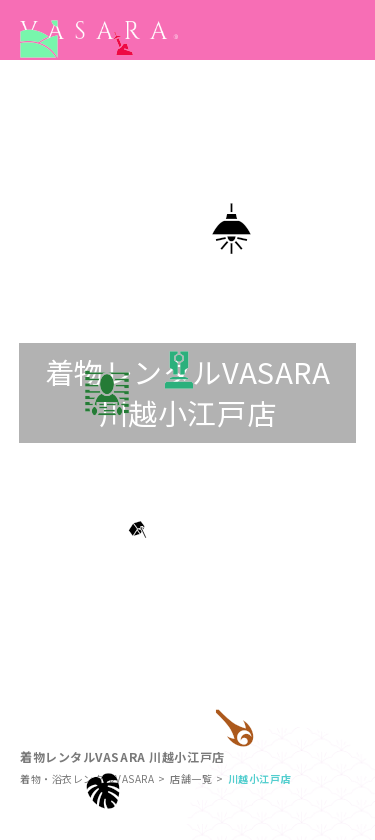  What do you see at coordinates (231, 228) in the screenshot?
I see `toggle ceiling light on/off` at bounding box center [231, 228].